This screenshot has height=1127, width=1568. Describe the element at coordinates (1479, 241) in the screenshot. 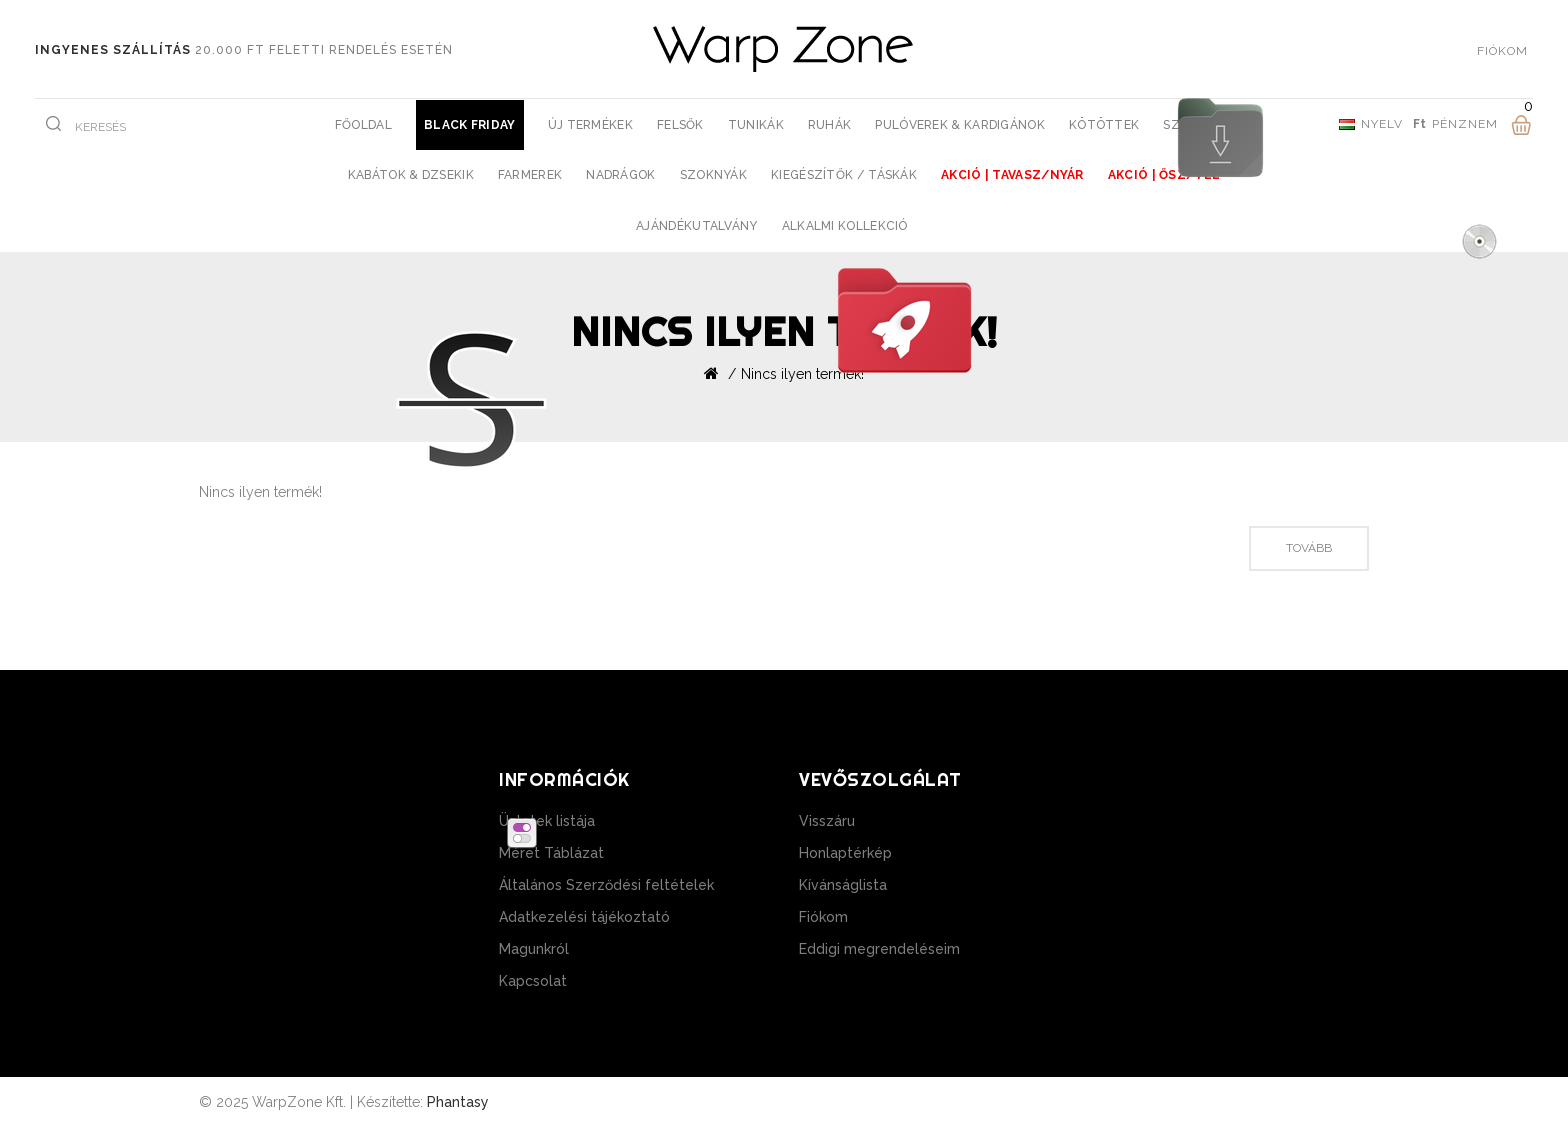

I see `access CD/DVD drive or disc media` at that location.